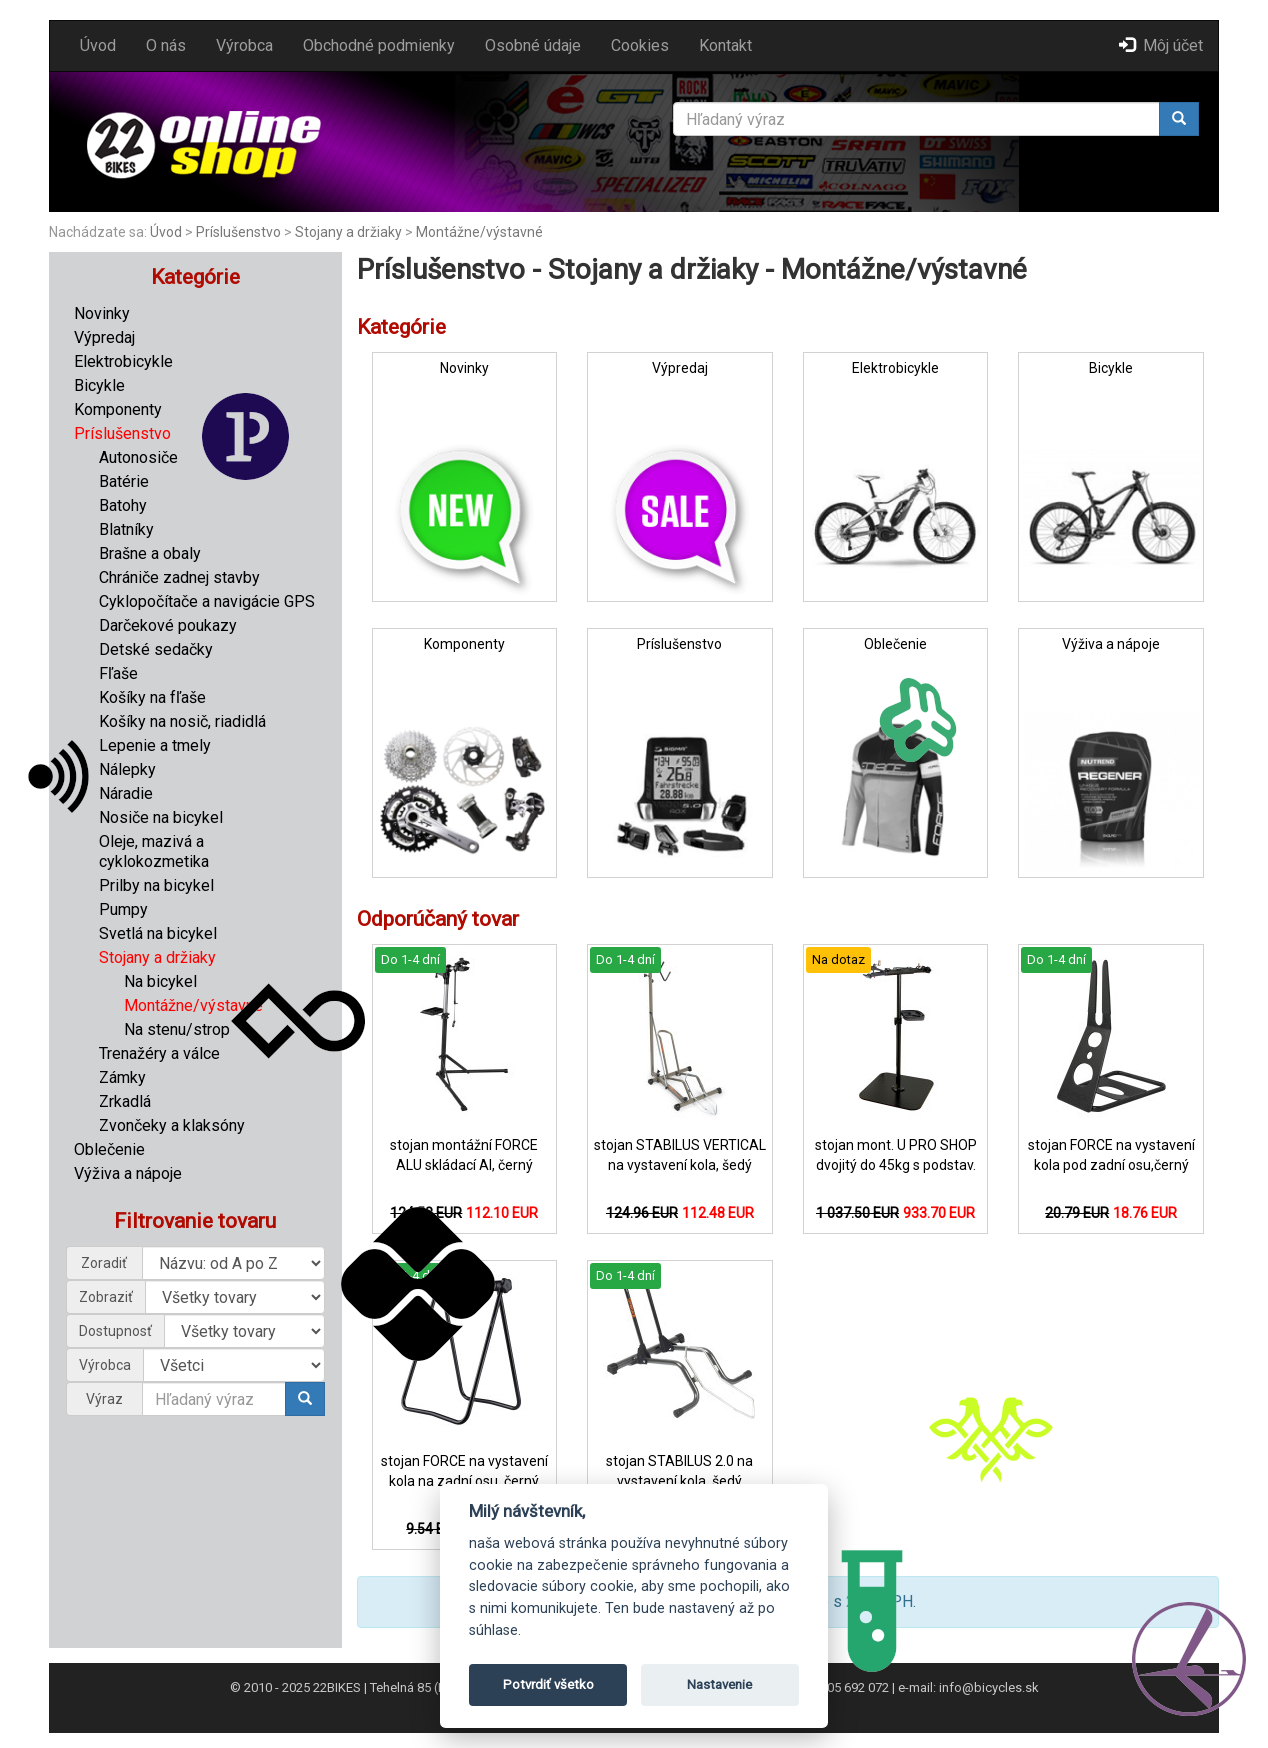 The height and width of the screenshot is (1748, 1268). I want to click on visit wikiquote website, so click(58, 776).